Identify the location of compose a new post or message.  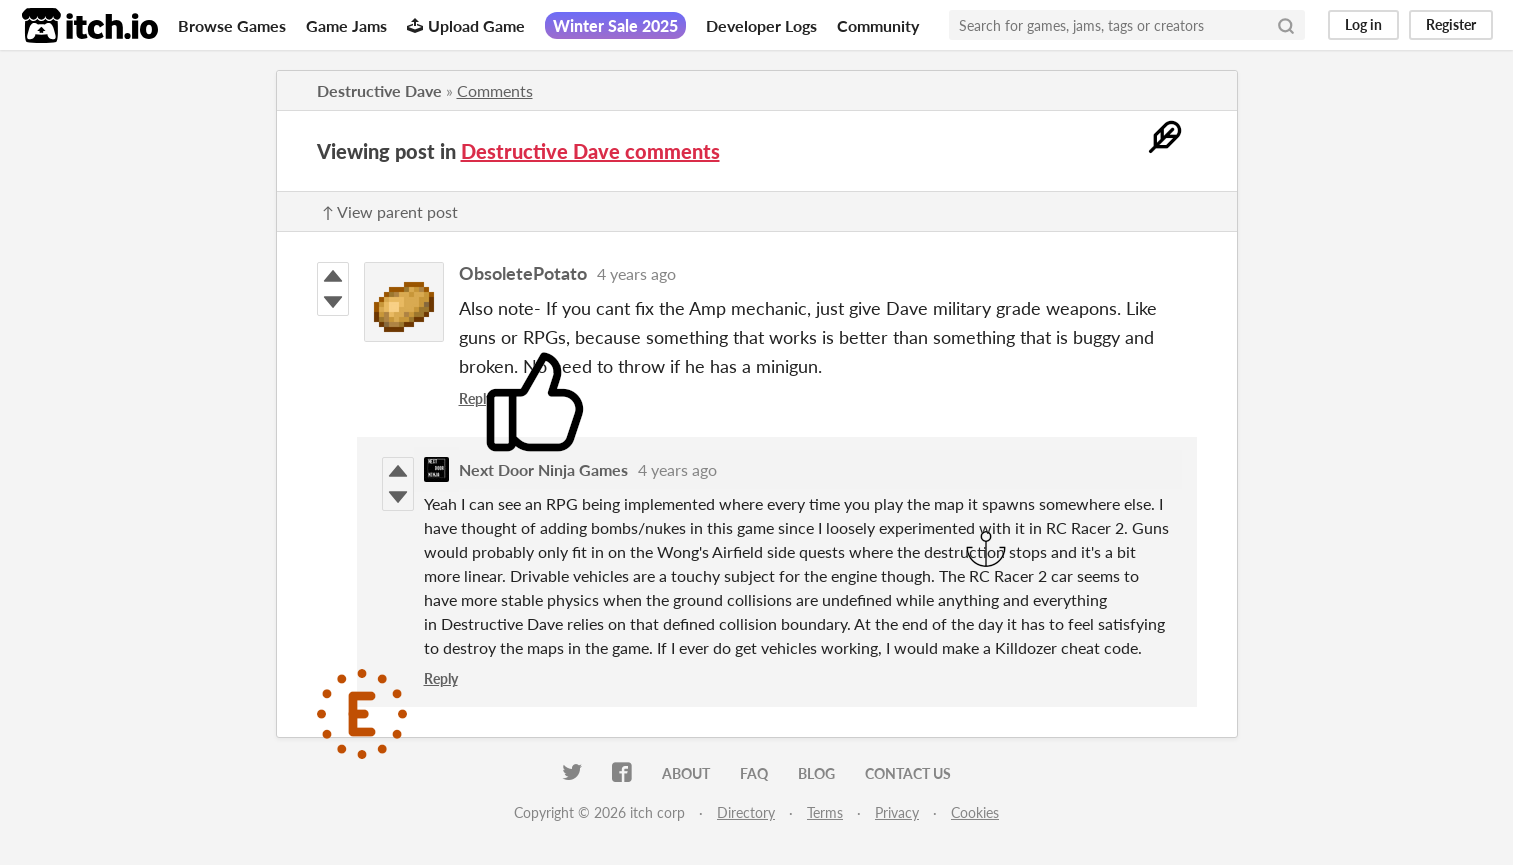
(1164, 137).